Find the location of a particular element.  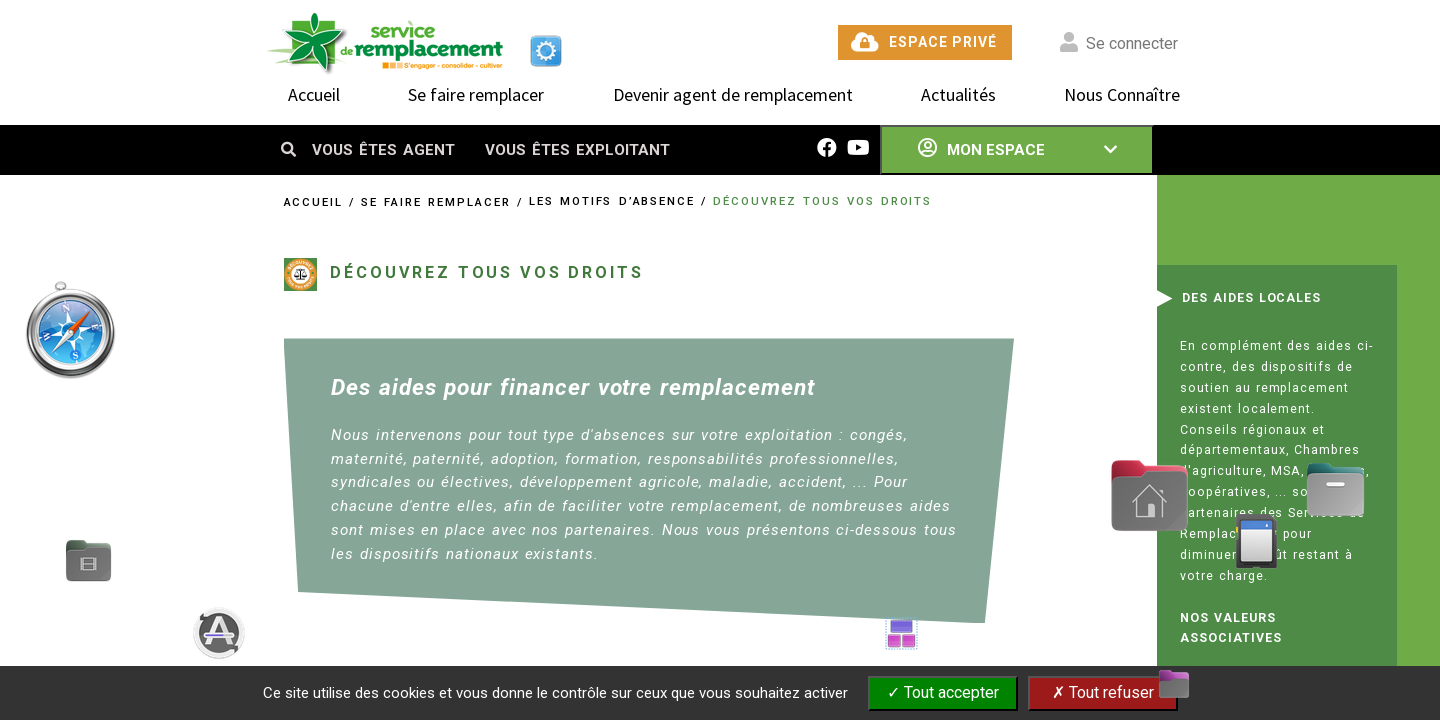

access SD card or memory card storage is located at coordinates (1256, 541).